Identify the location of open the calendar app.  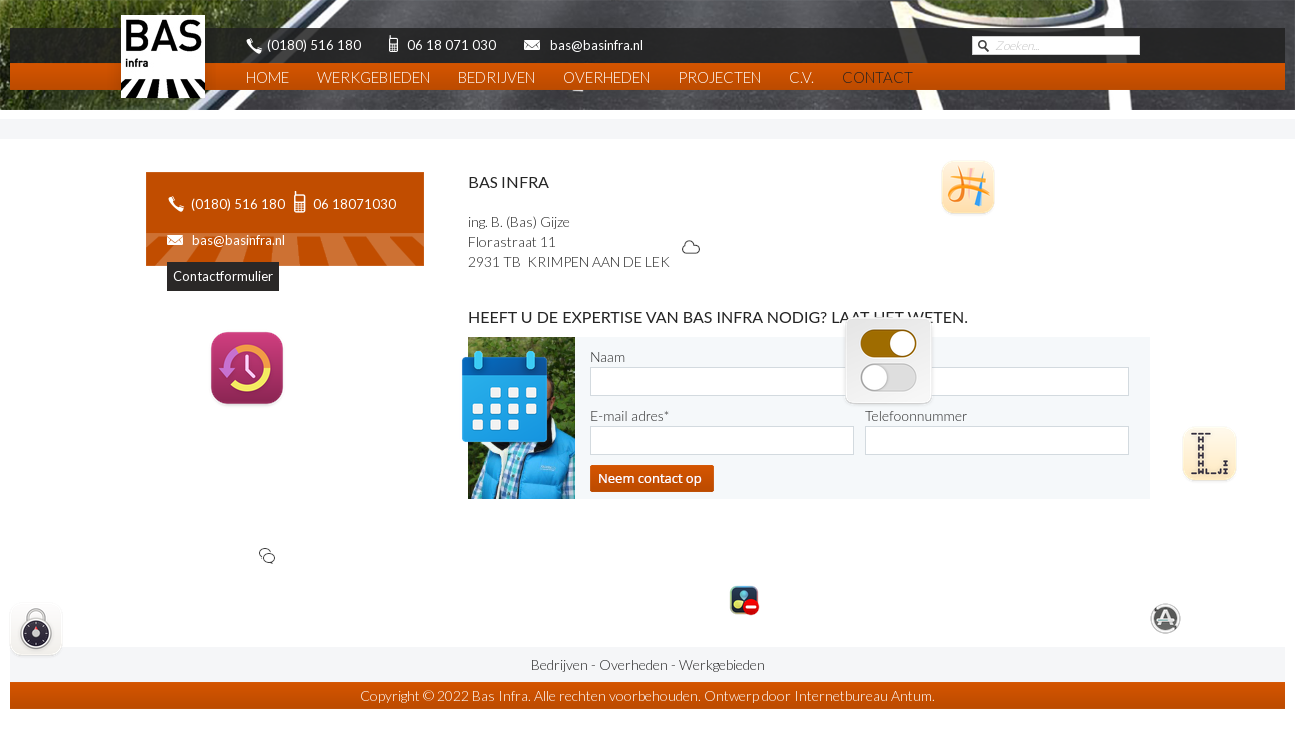
(504, 399).